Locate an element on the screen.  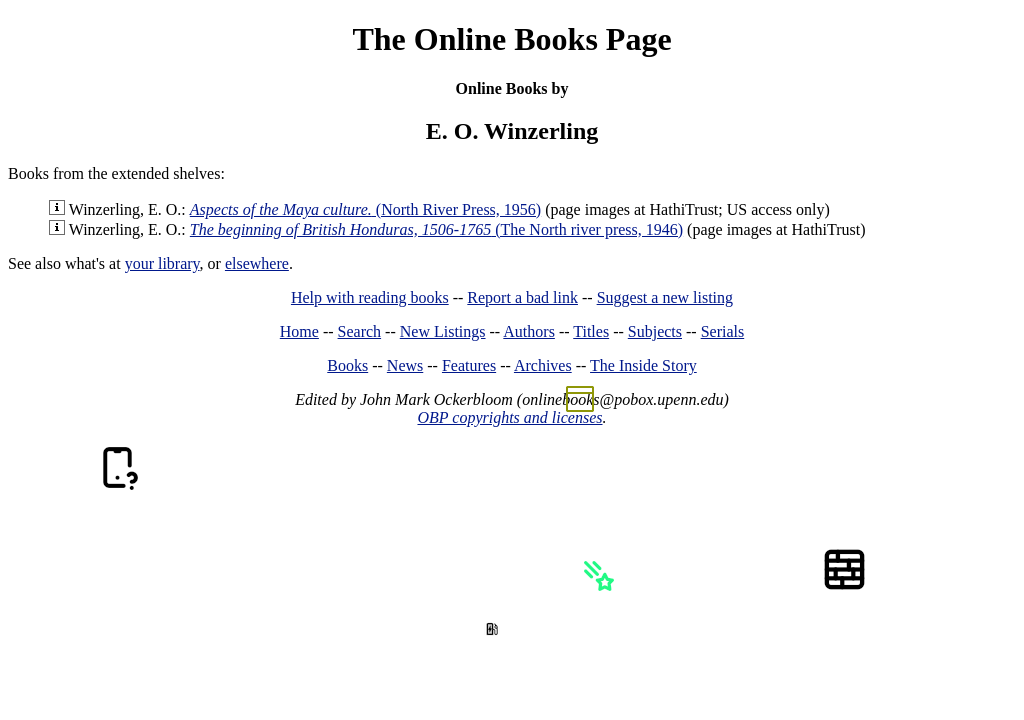
indicates a trending or rising item is located at coordinates (599, 576).